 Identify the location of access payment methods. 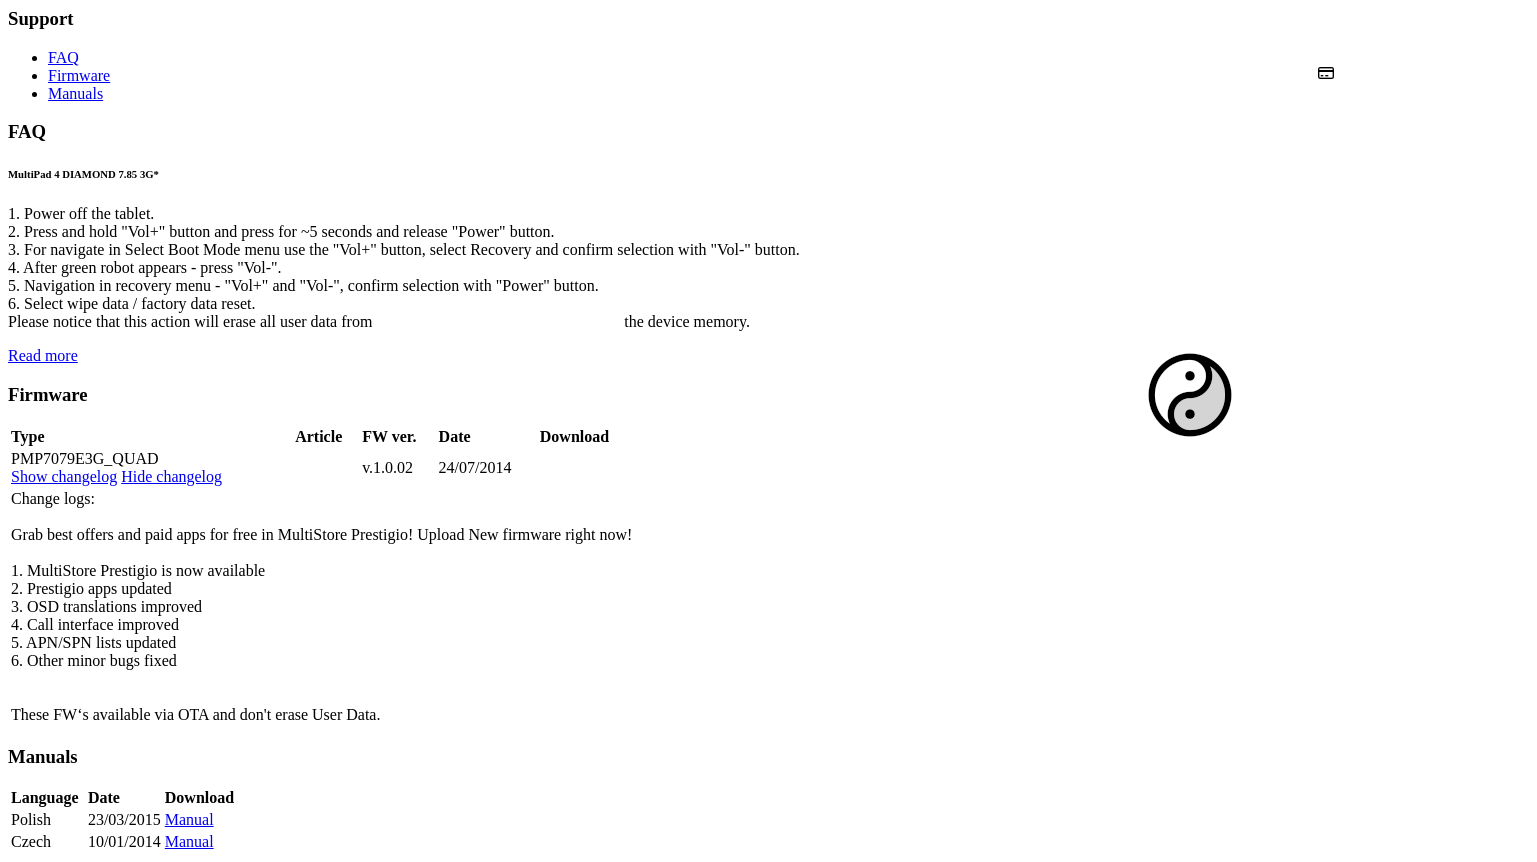
(1326, 73).